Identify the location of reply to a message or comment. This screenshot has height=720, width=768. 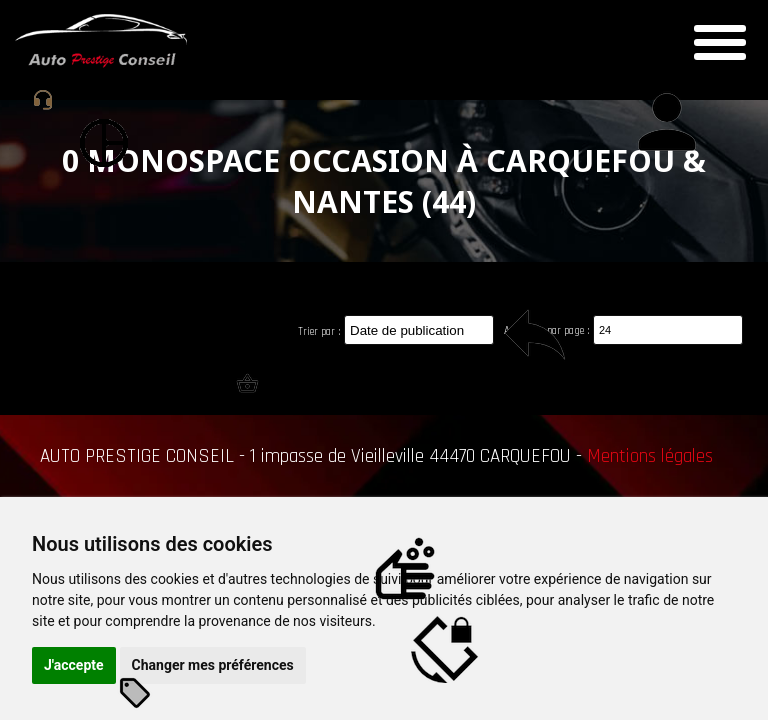
(535, 333).